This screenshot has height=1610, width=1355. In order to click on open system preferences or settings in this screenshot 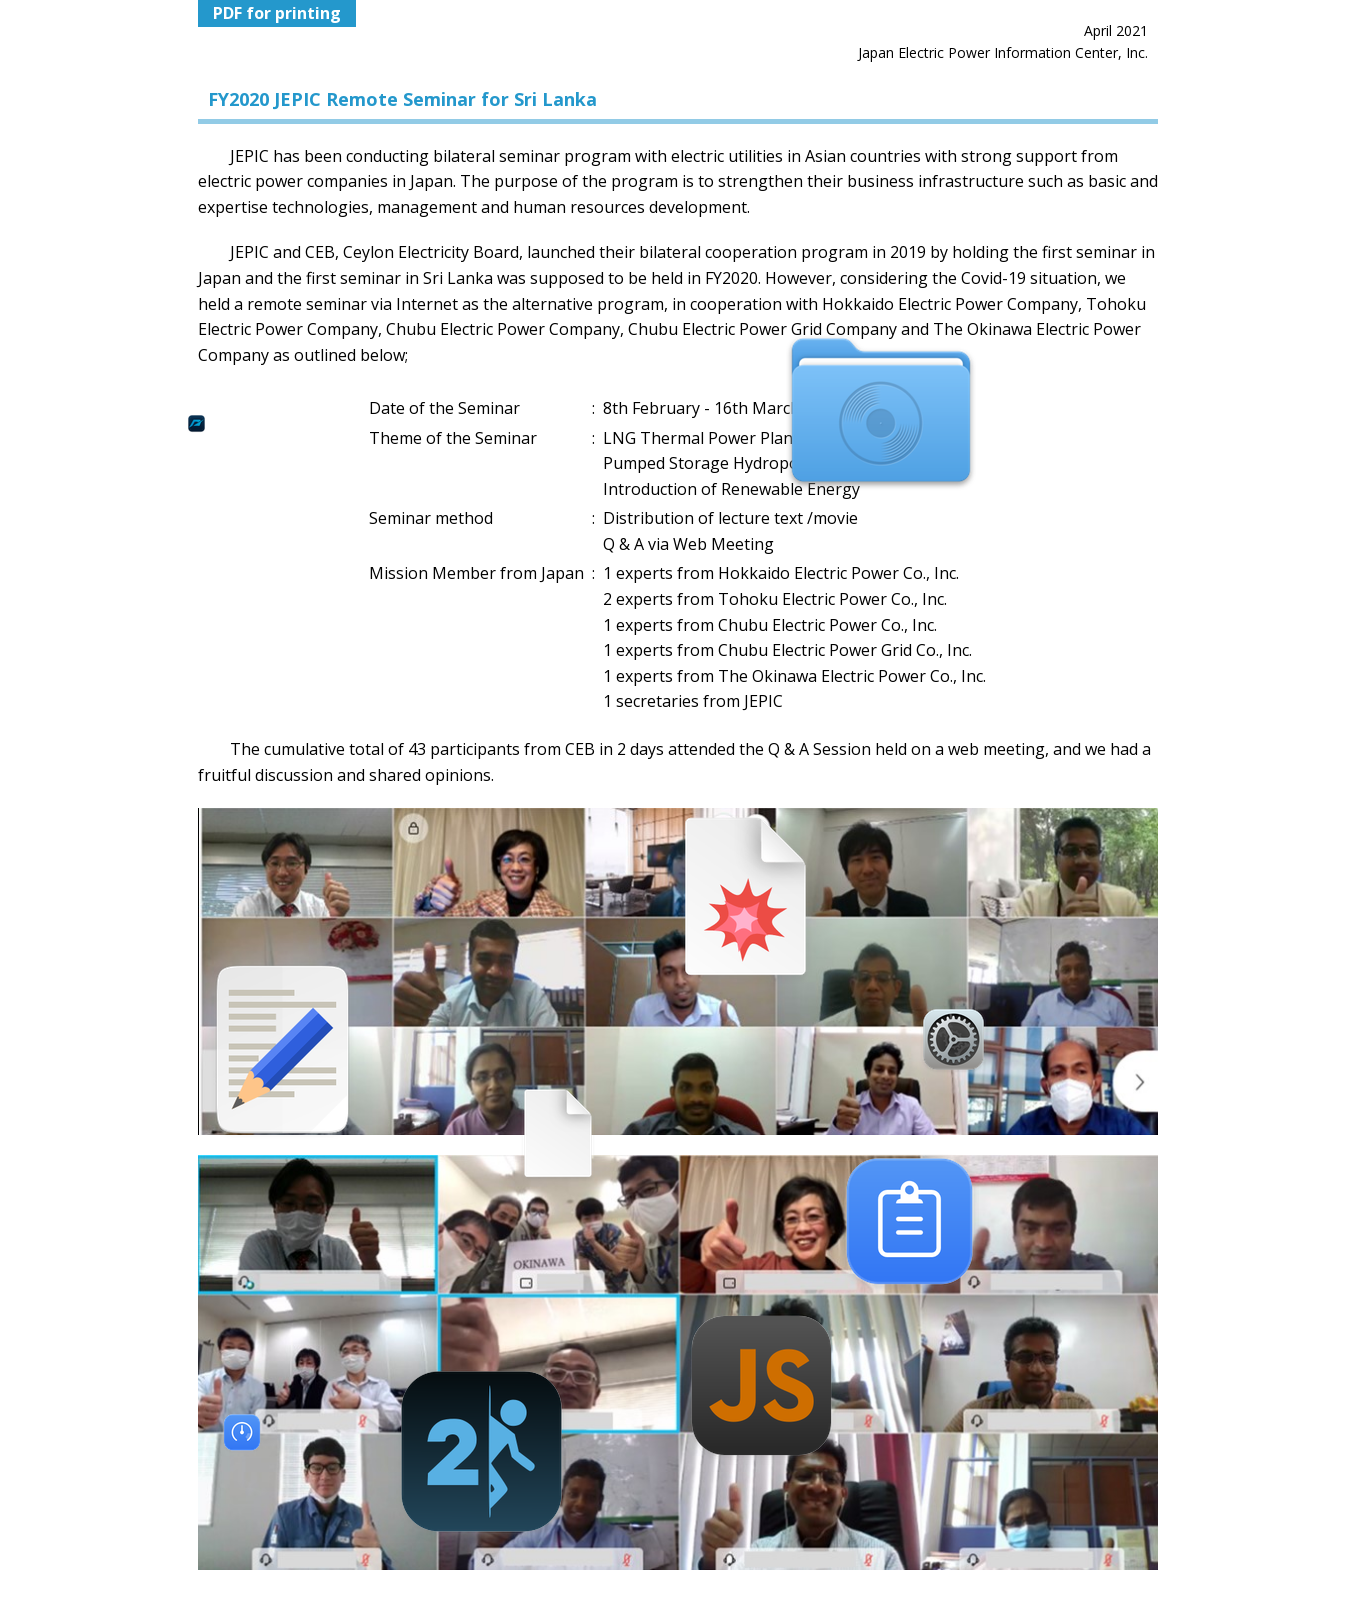, I will do `click(953, 1039)`.